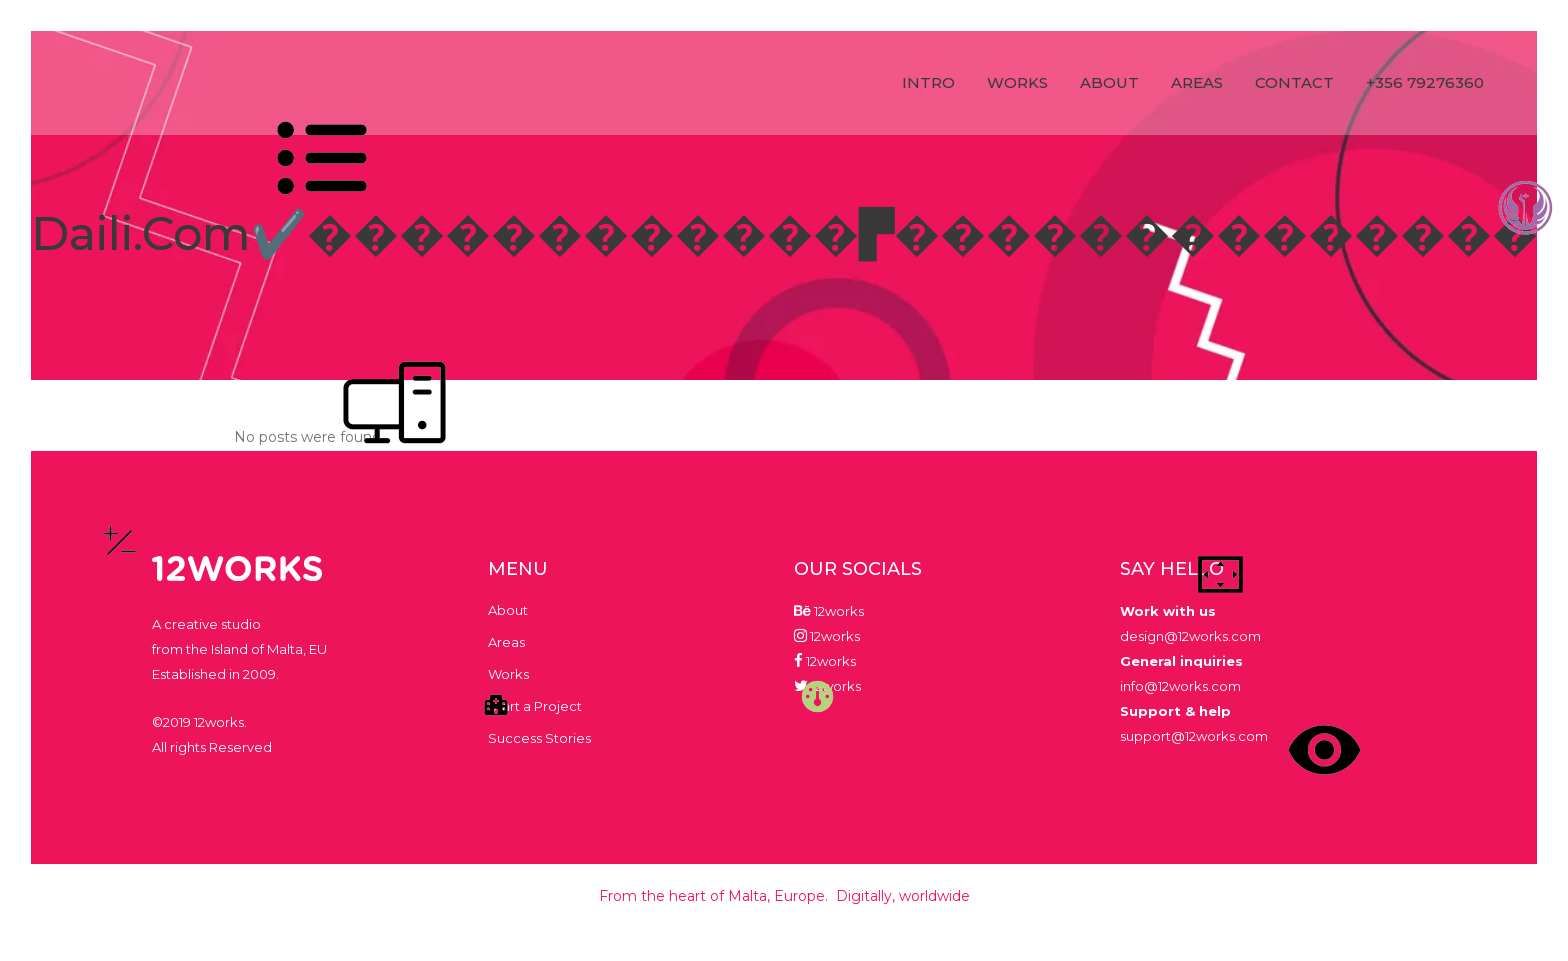 The height and width of the screenshot is (961, 1568). Describe the element at coordinates (1324, 751) in the screenshot. I see `toggle visibility of an item or element` at that location.